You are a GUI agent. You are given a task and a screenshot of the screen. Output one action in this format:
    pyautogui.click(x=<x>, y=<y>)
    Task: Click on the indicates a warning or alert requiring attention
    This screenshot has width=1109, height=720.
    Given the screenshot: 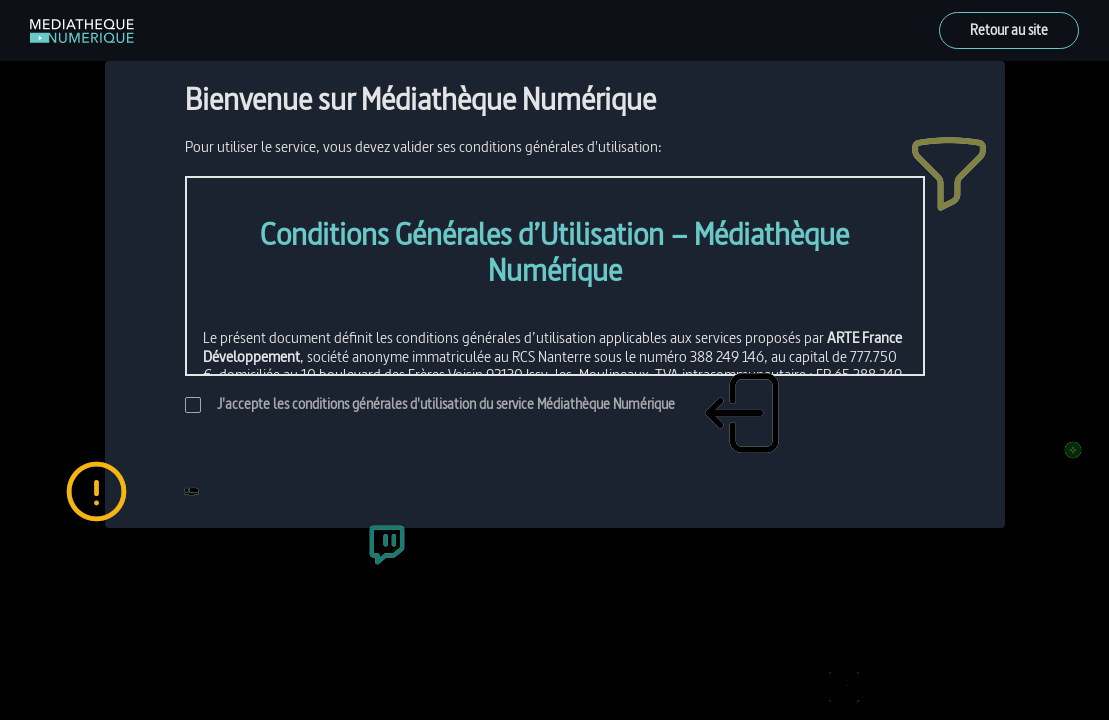 What is the action you would take?
    pyautogui.click(x=96, y=491)
    